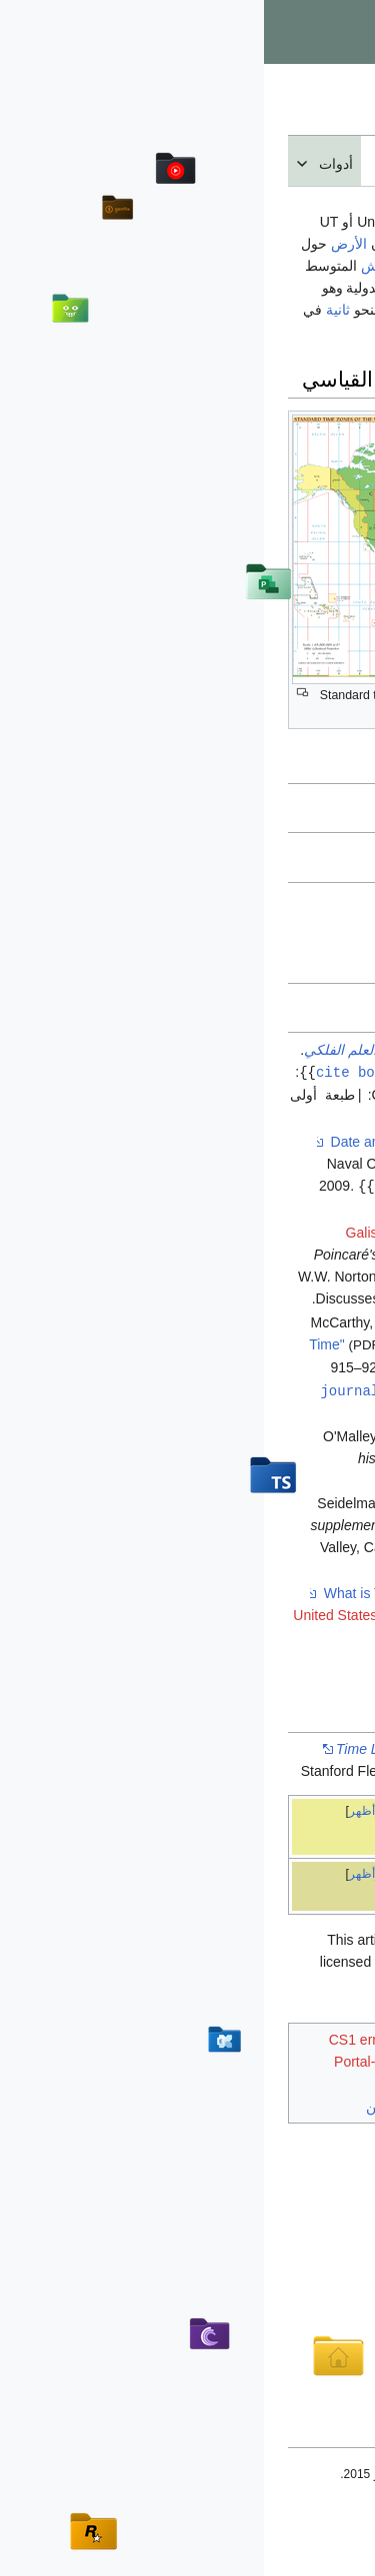 The width and height of the screenshot is (375, 2576). What do you see at coordinates (224, 2040) in the screenshot?
I see `open microsoft exchange folder` at bounding box center [224, 2040].